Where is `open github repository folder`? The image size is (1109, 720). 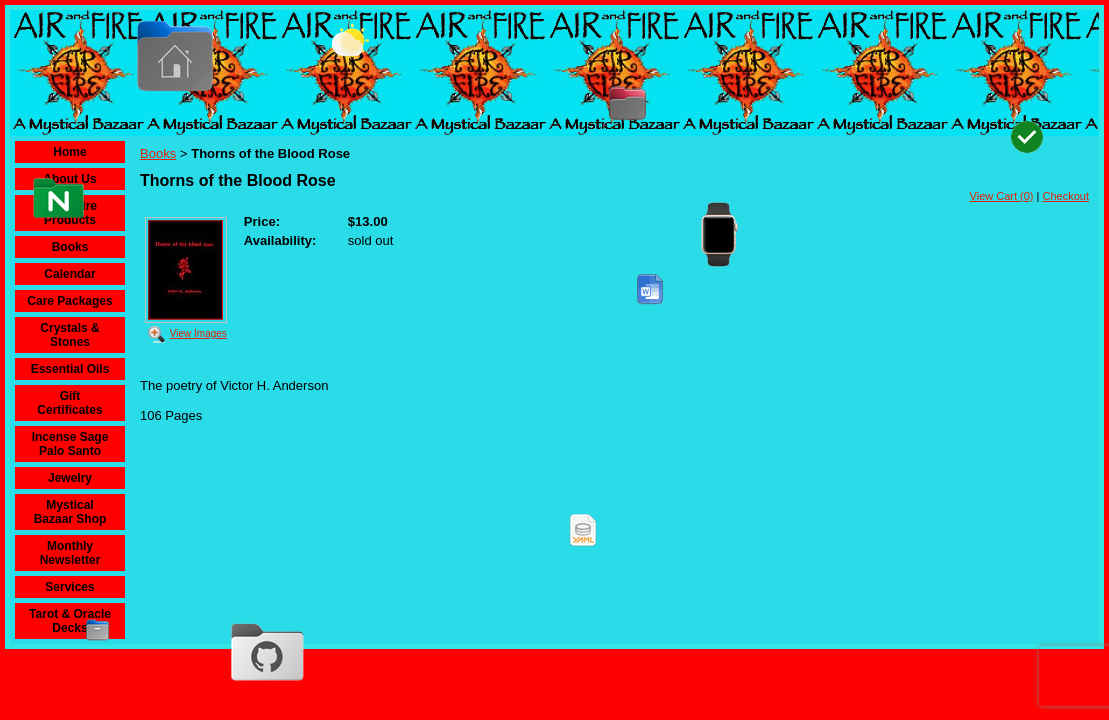 open github repository folder is located at coordinates (267, 654).